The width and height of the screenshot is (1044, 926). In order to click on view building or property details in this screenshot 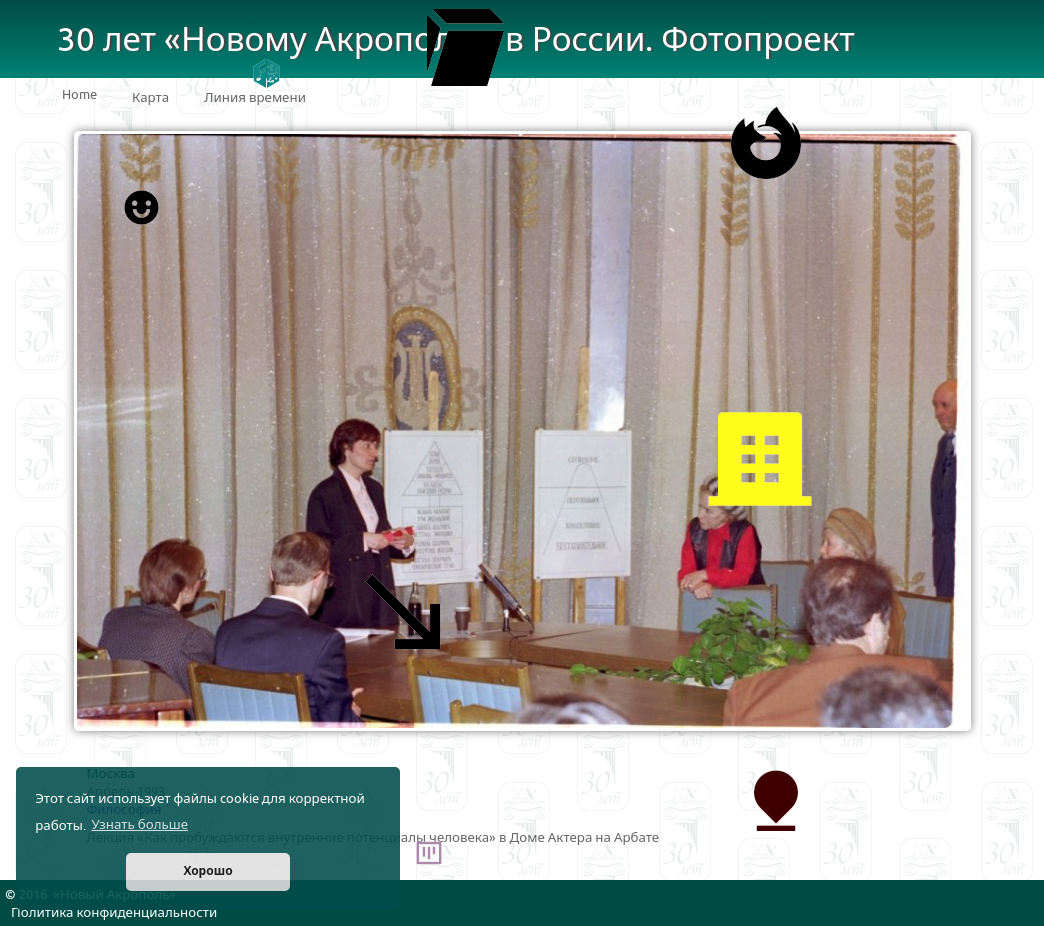, I will do `click(760, 459)`.